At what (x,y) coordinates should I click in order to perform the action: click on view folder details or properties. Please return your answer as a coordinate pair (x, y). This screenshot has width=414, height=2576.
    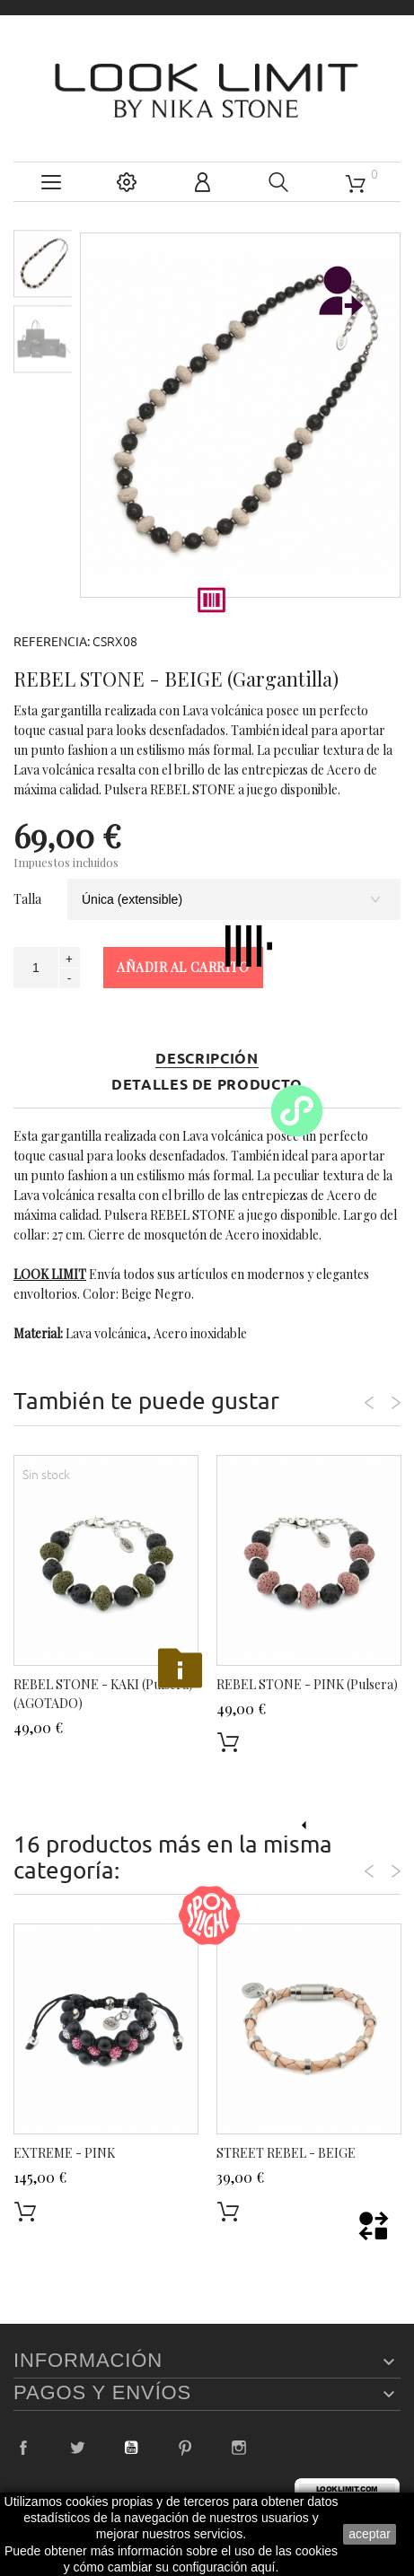
    Looking at the image, I should click on (180, 1668).